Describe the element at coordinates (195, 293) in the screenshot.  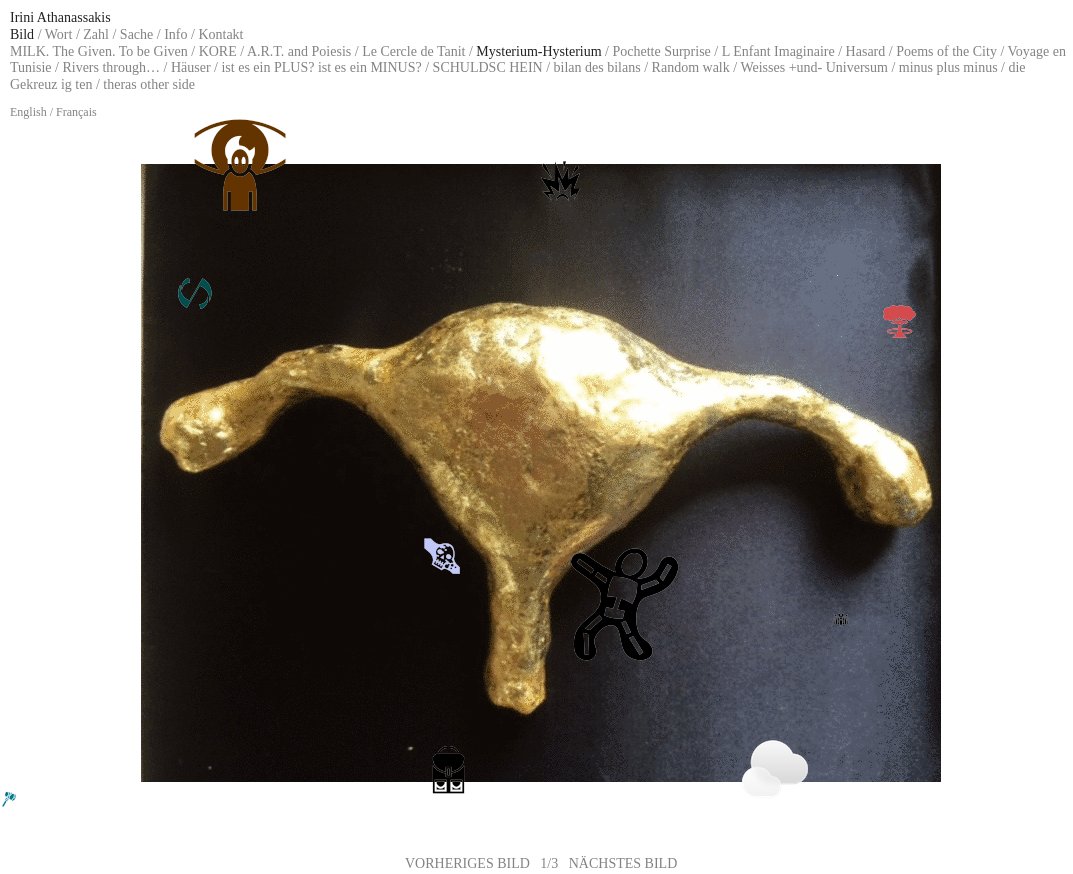
I see `loading or processing in progress` at that location.